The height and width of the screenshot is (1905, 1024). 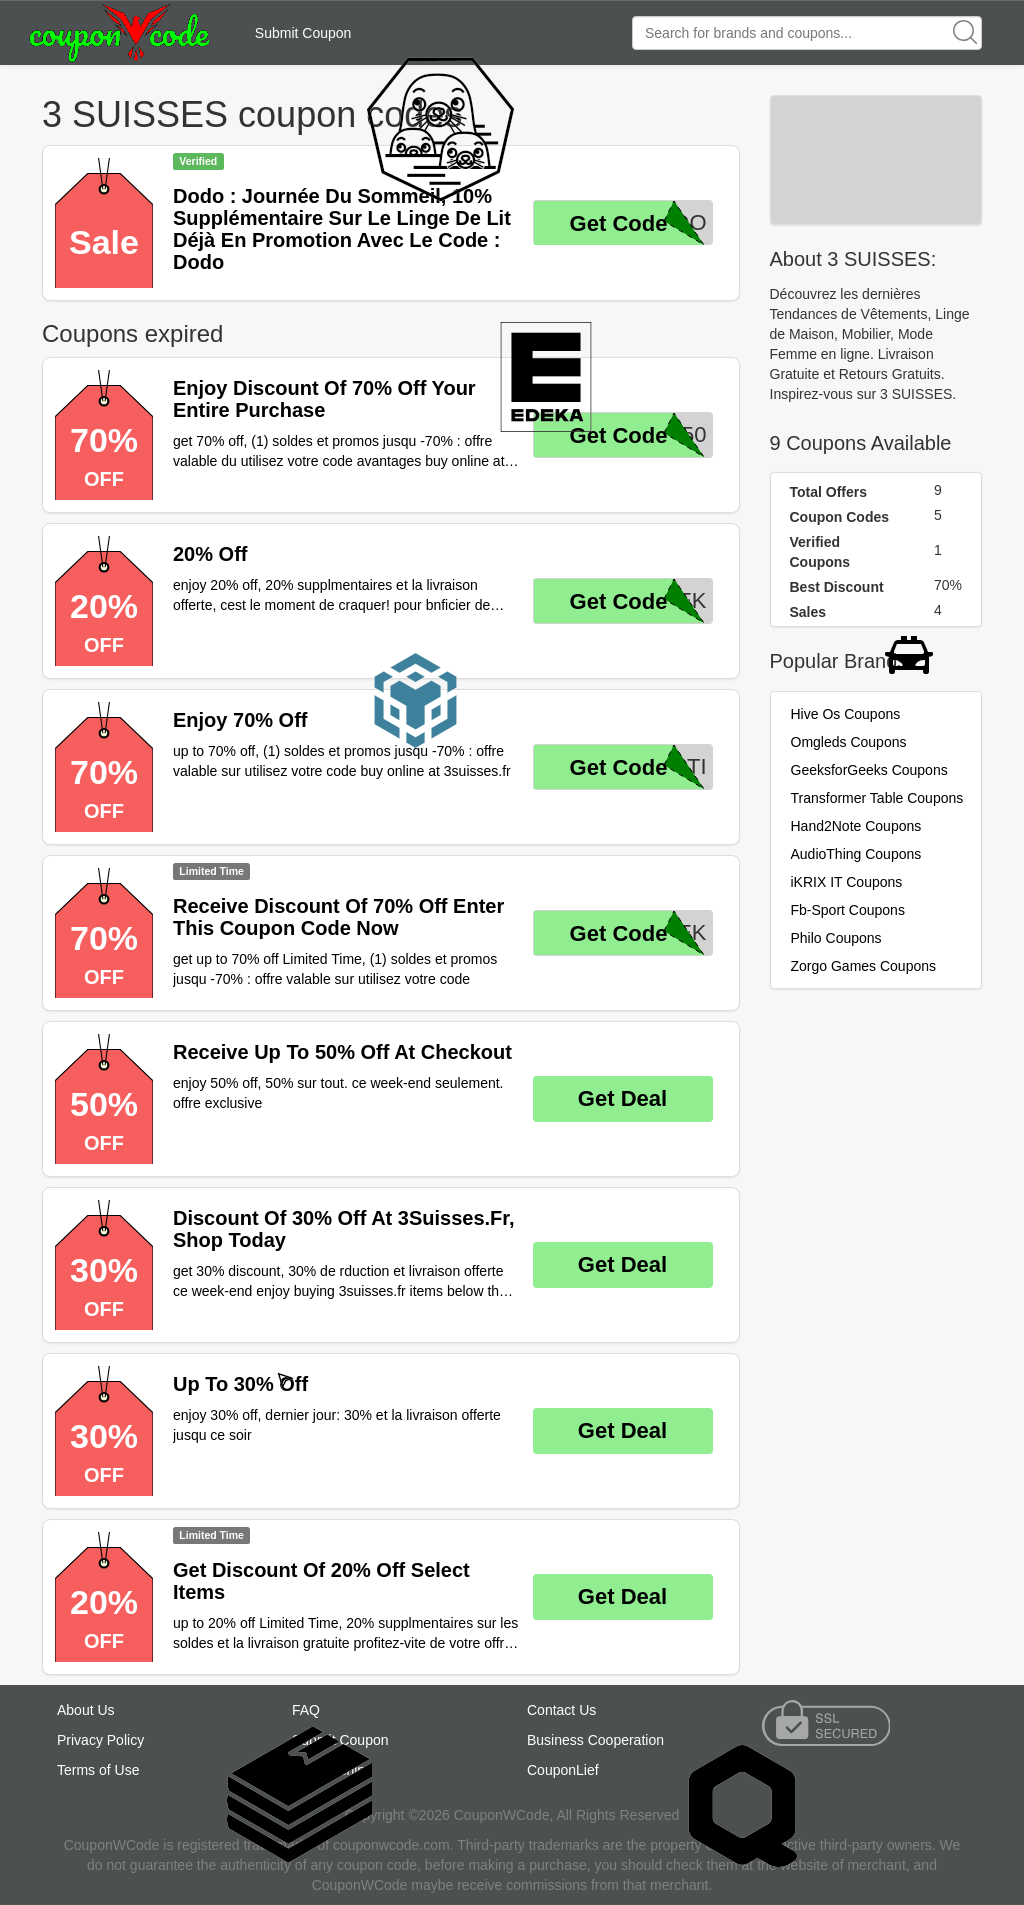 What do you see at coordinates (285, 1380) in the screenshot?
I see `tap to navigate to this location` at bounding box center [285, 1380].